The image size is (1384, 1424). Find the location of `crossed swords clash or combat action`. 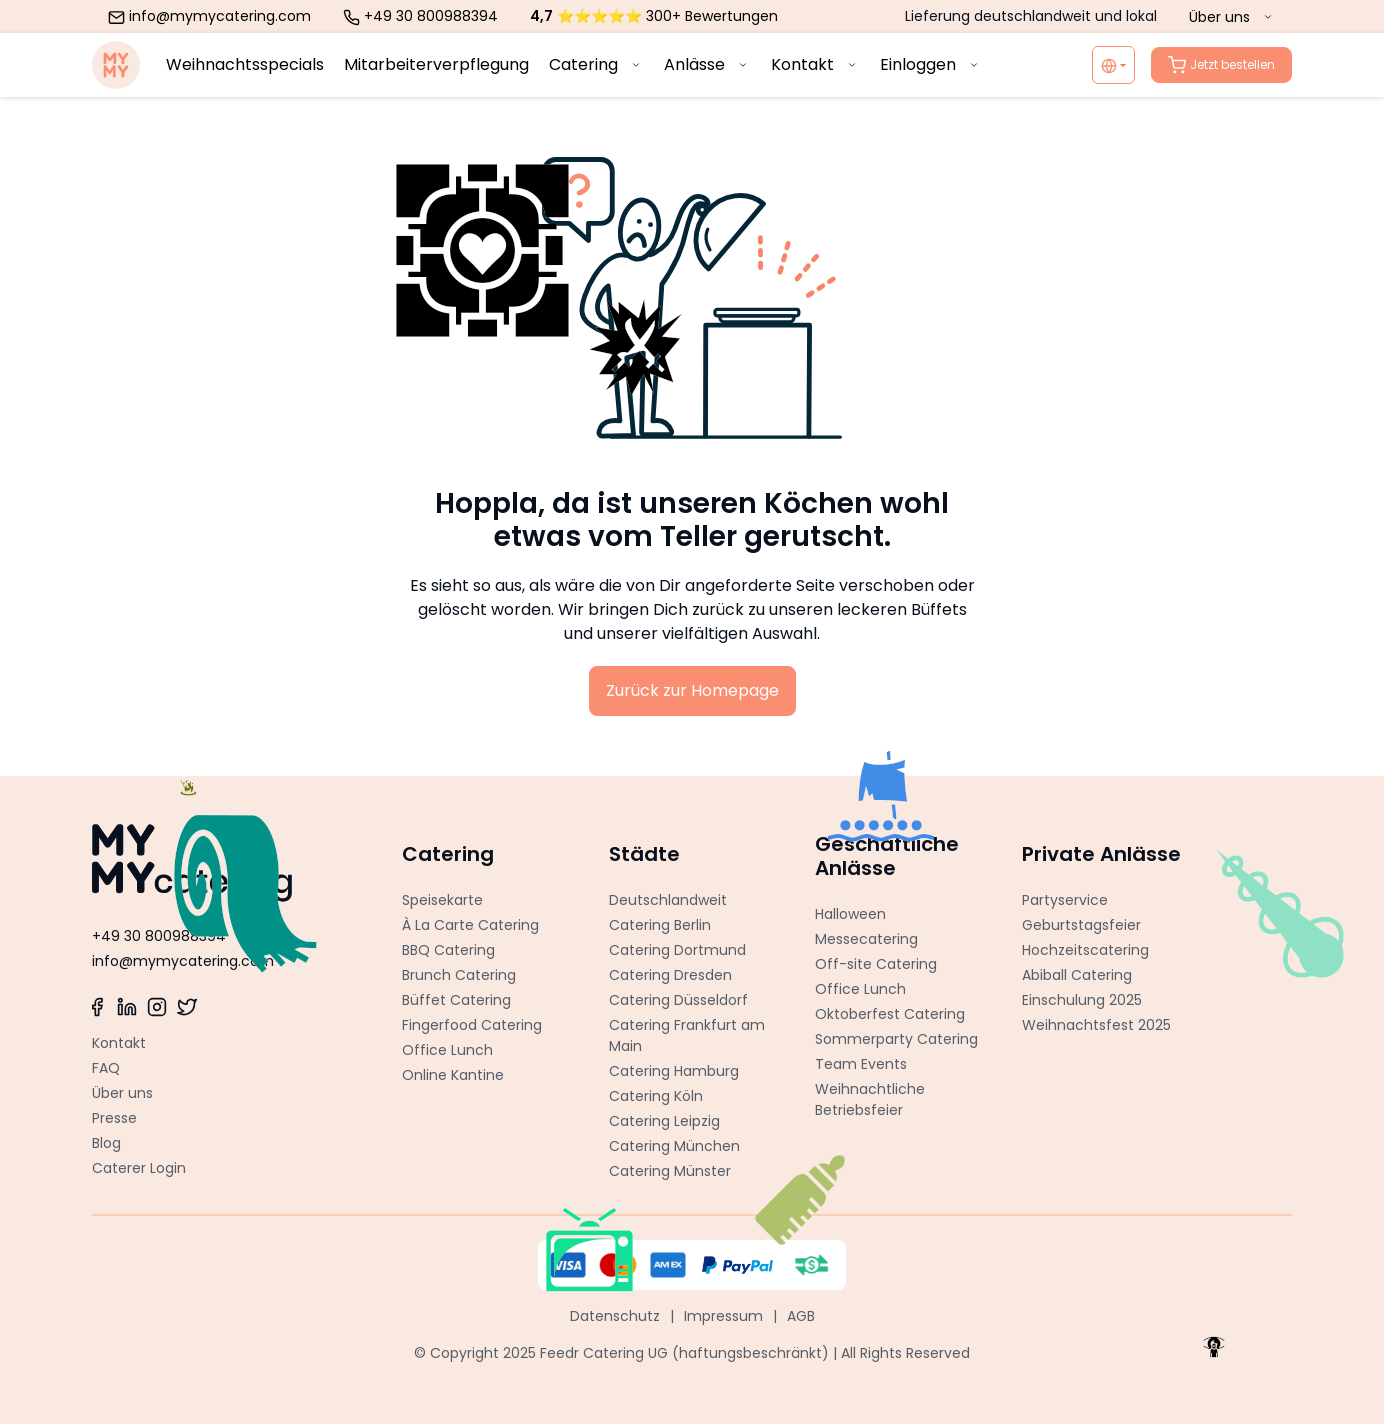

crossed swords clash or combat action is located at coordinates (638, 348).